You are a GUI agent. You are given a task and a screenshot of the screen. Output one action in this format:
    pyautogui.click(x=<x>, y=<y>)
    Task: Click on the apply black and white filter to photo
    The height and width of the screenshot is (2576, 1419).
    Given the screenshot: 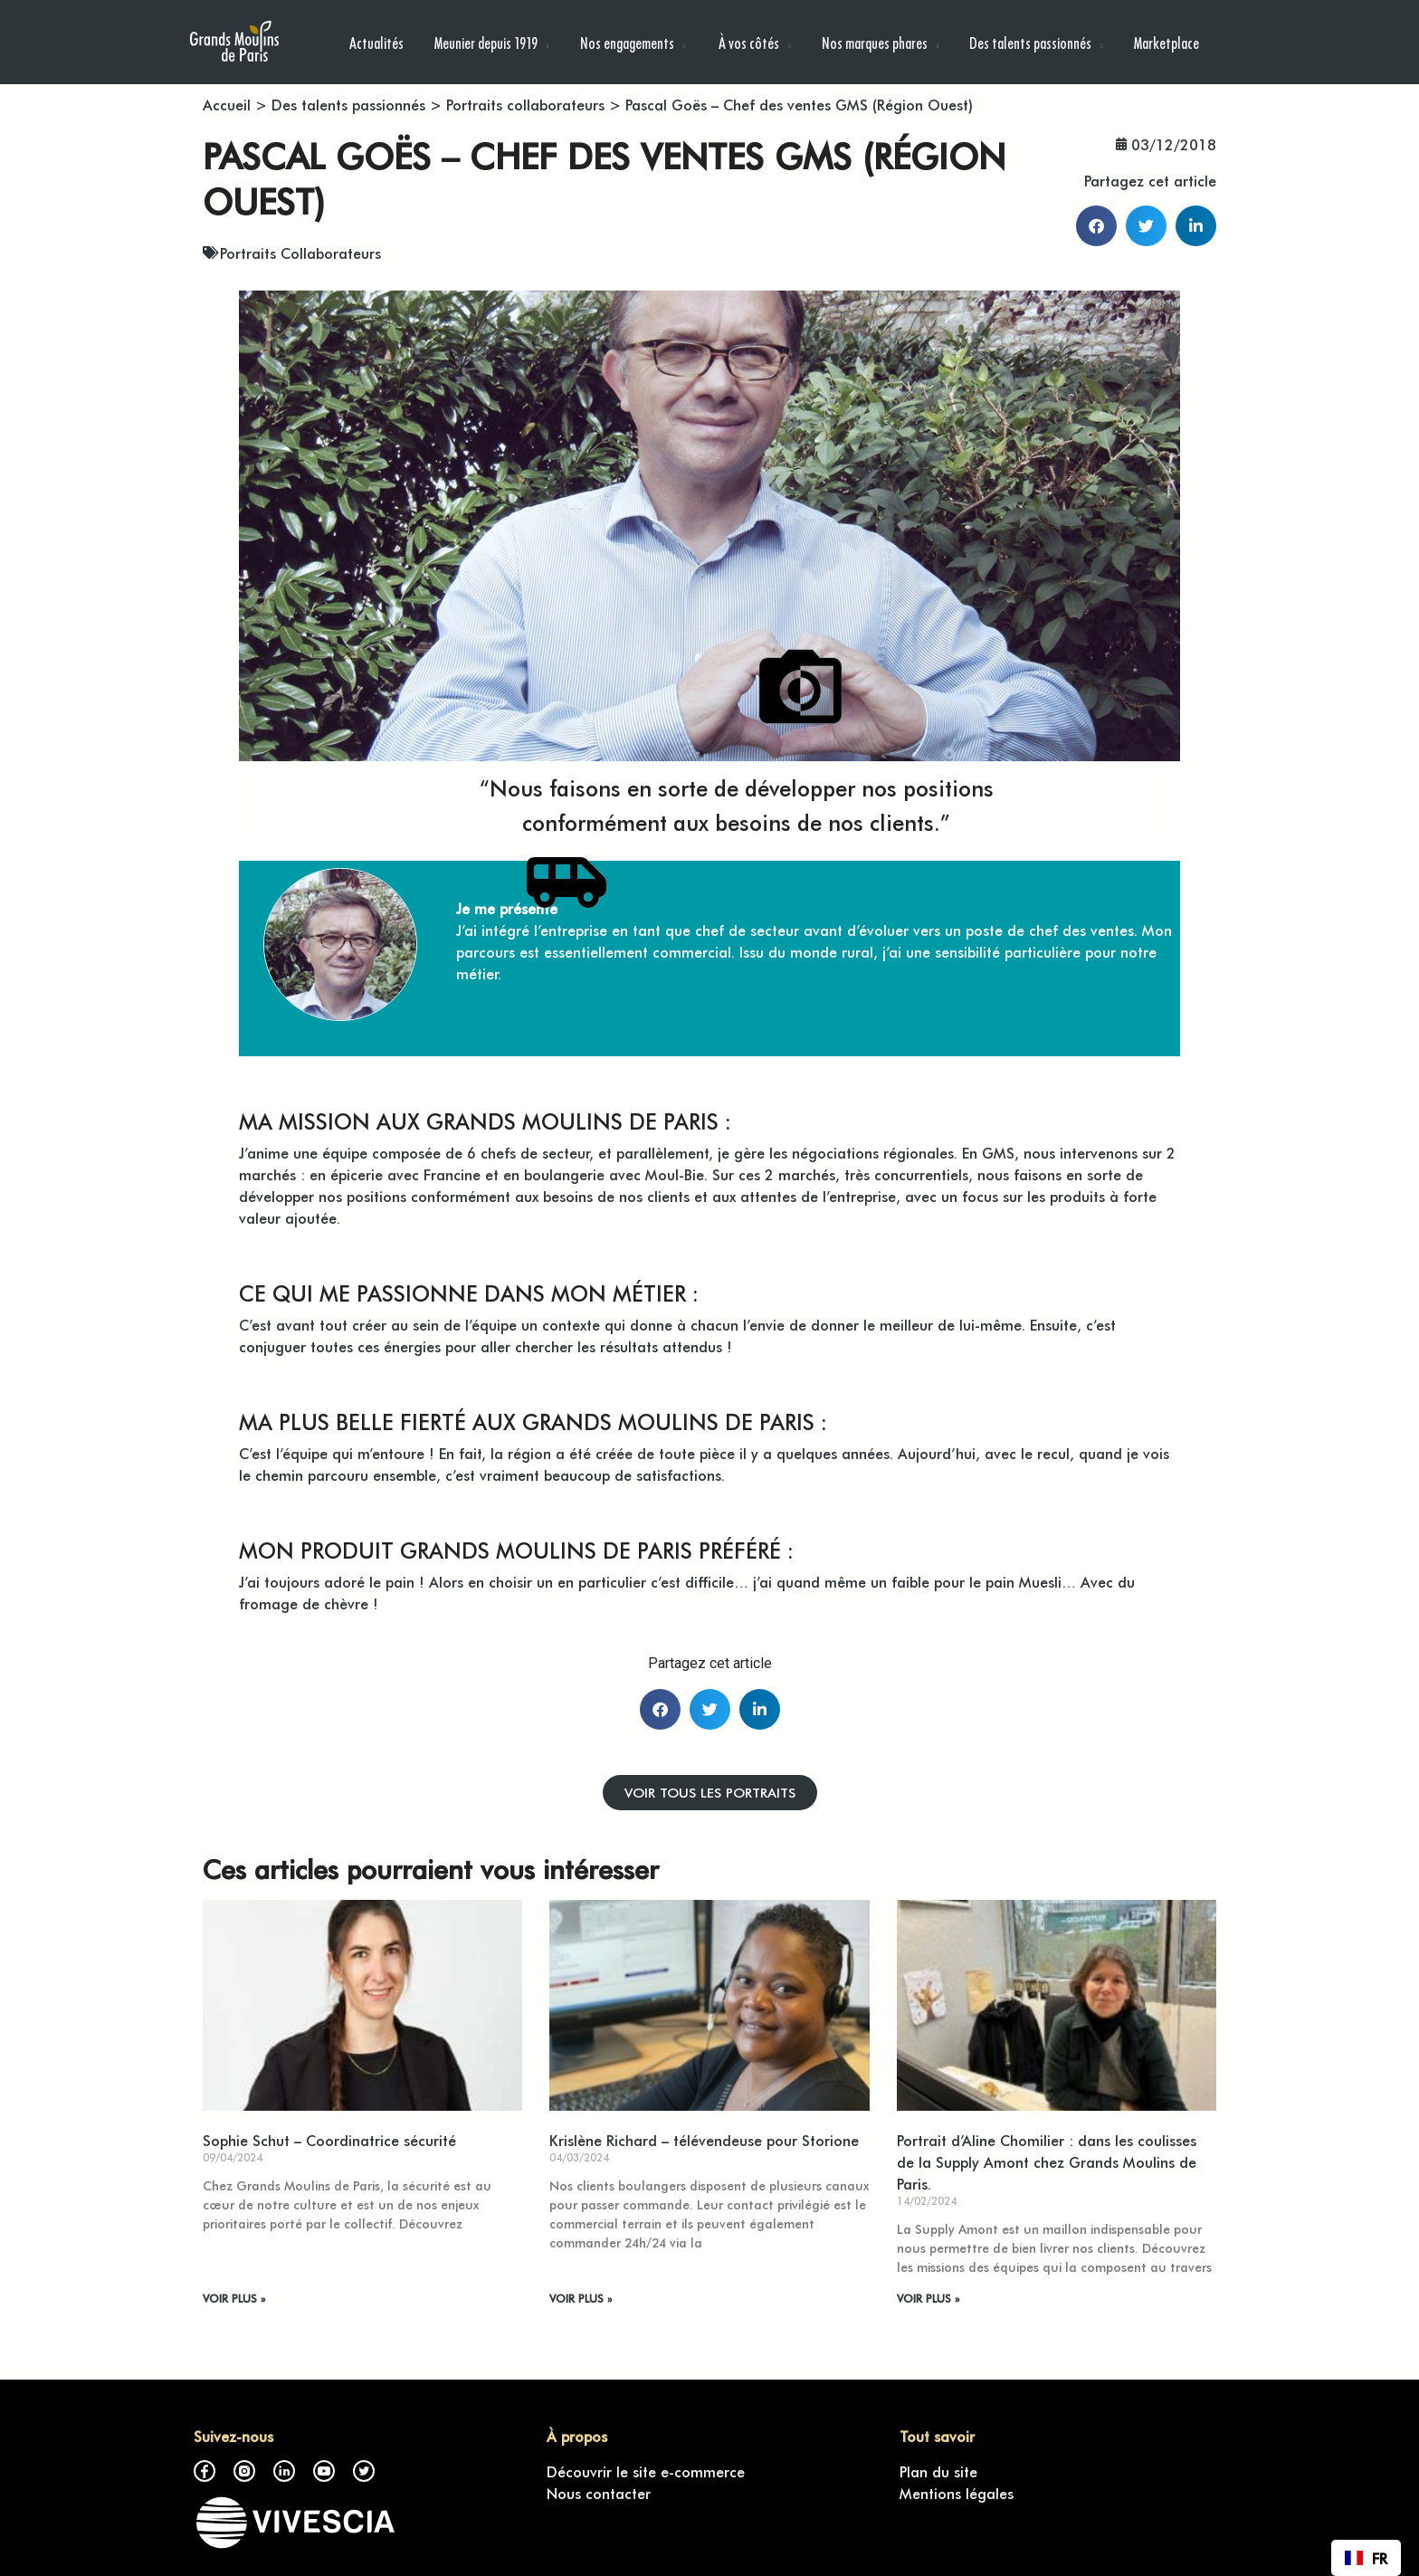 What is the action you would take?
    pyautogui.click(x=800, y=686)
    